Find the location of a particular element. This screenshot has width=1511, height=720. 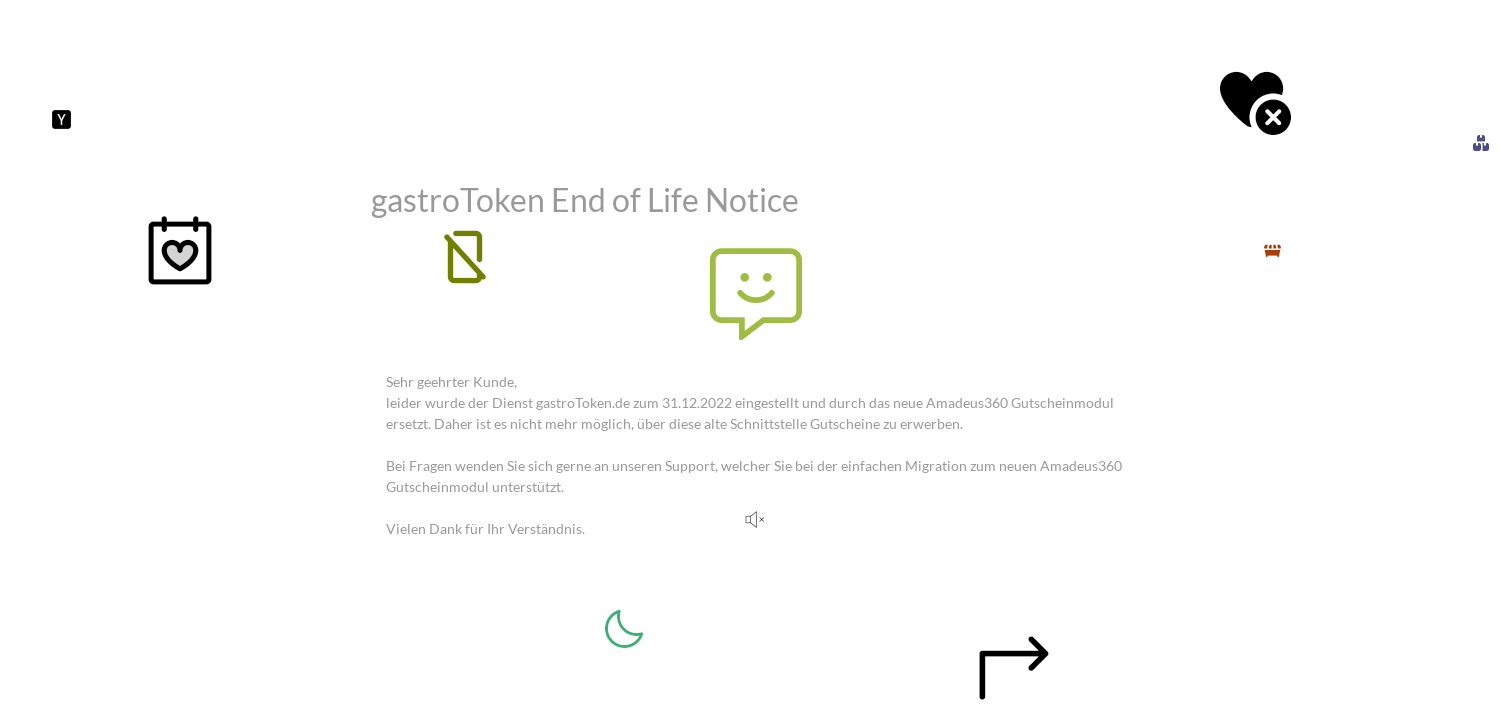

remove item from favorites is located at coordinates (1255, 99).